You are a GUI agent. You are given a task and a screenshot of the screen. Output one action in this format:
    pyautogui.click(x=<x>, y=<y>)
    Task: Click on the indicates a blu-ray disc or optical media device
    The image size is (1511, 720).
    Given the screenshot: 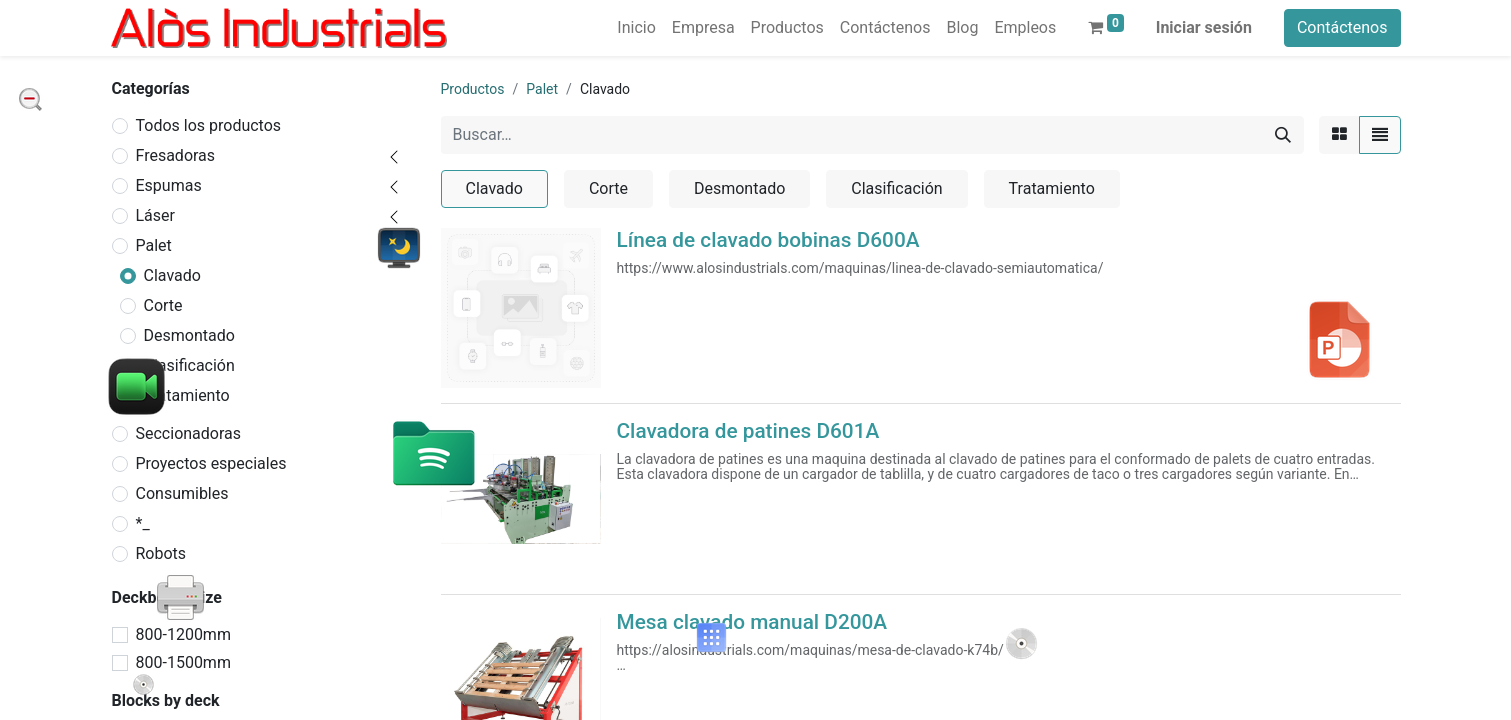 What is the action you would take?
    pyautogui.click(x=1021, y=643)
    